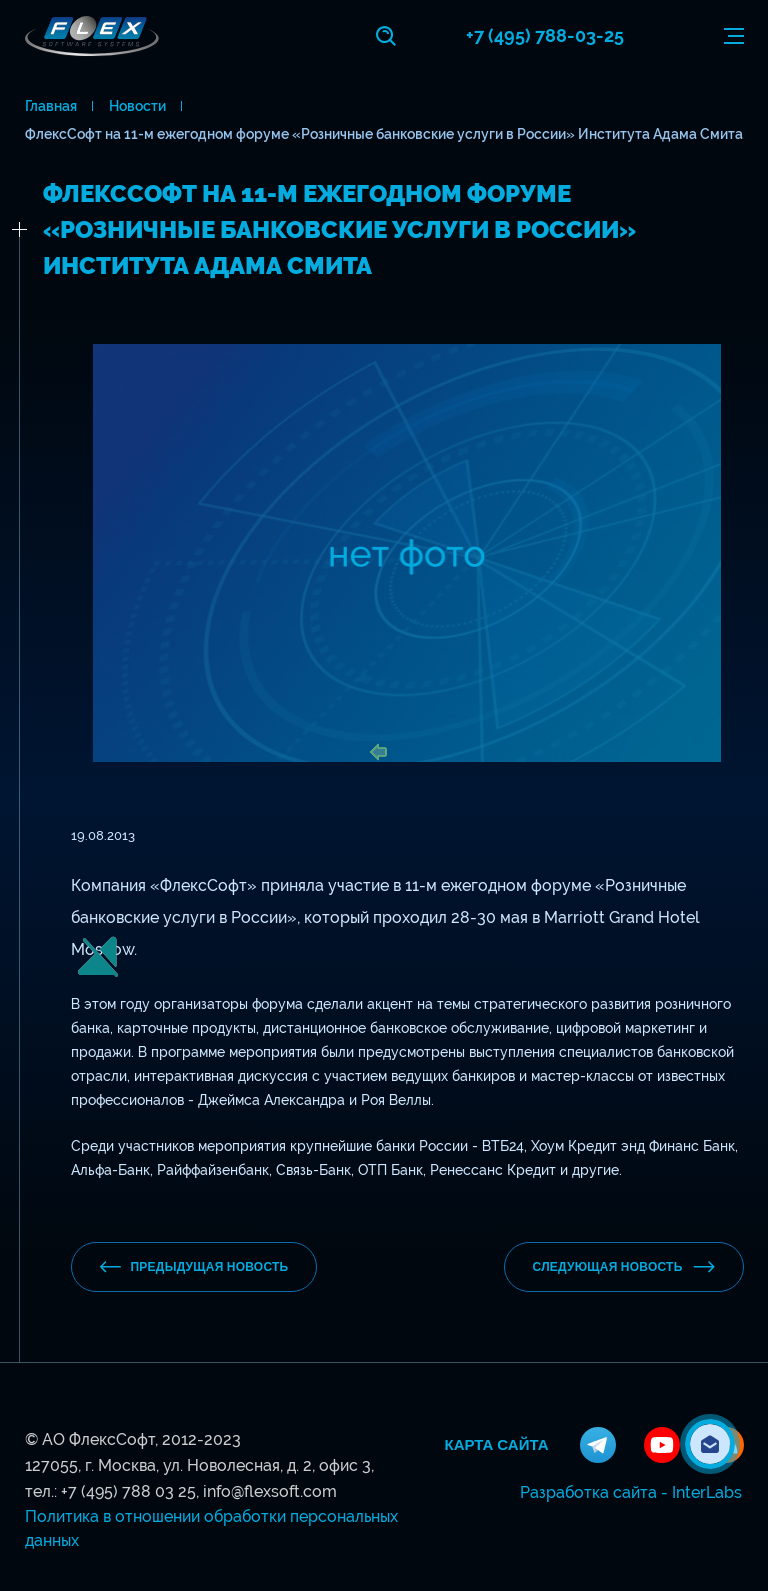  What do you see at coordinates (100, 957) in the screenshot?
I see `no cellular signal available` at bounding box center [100, 957].